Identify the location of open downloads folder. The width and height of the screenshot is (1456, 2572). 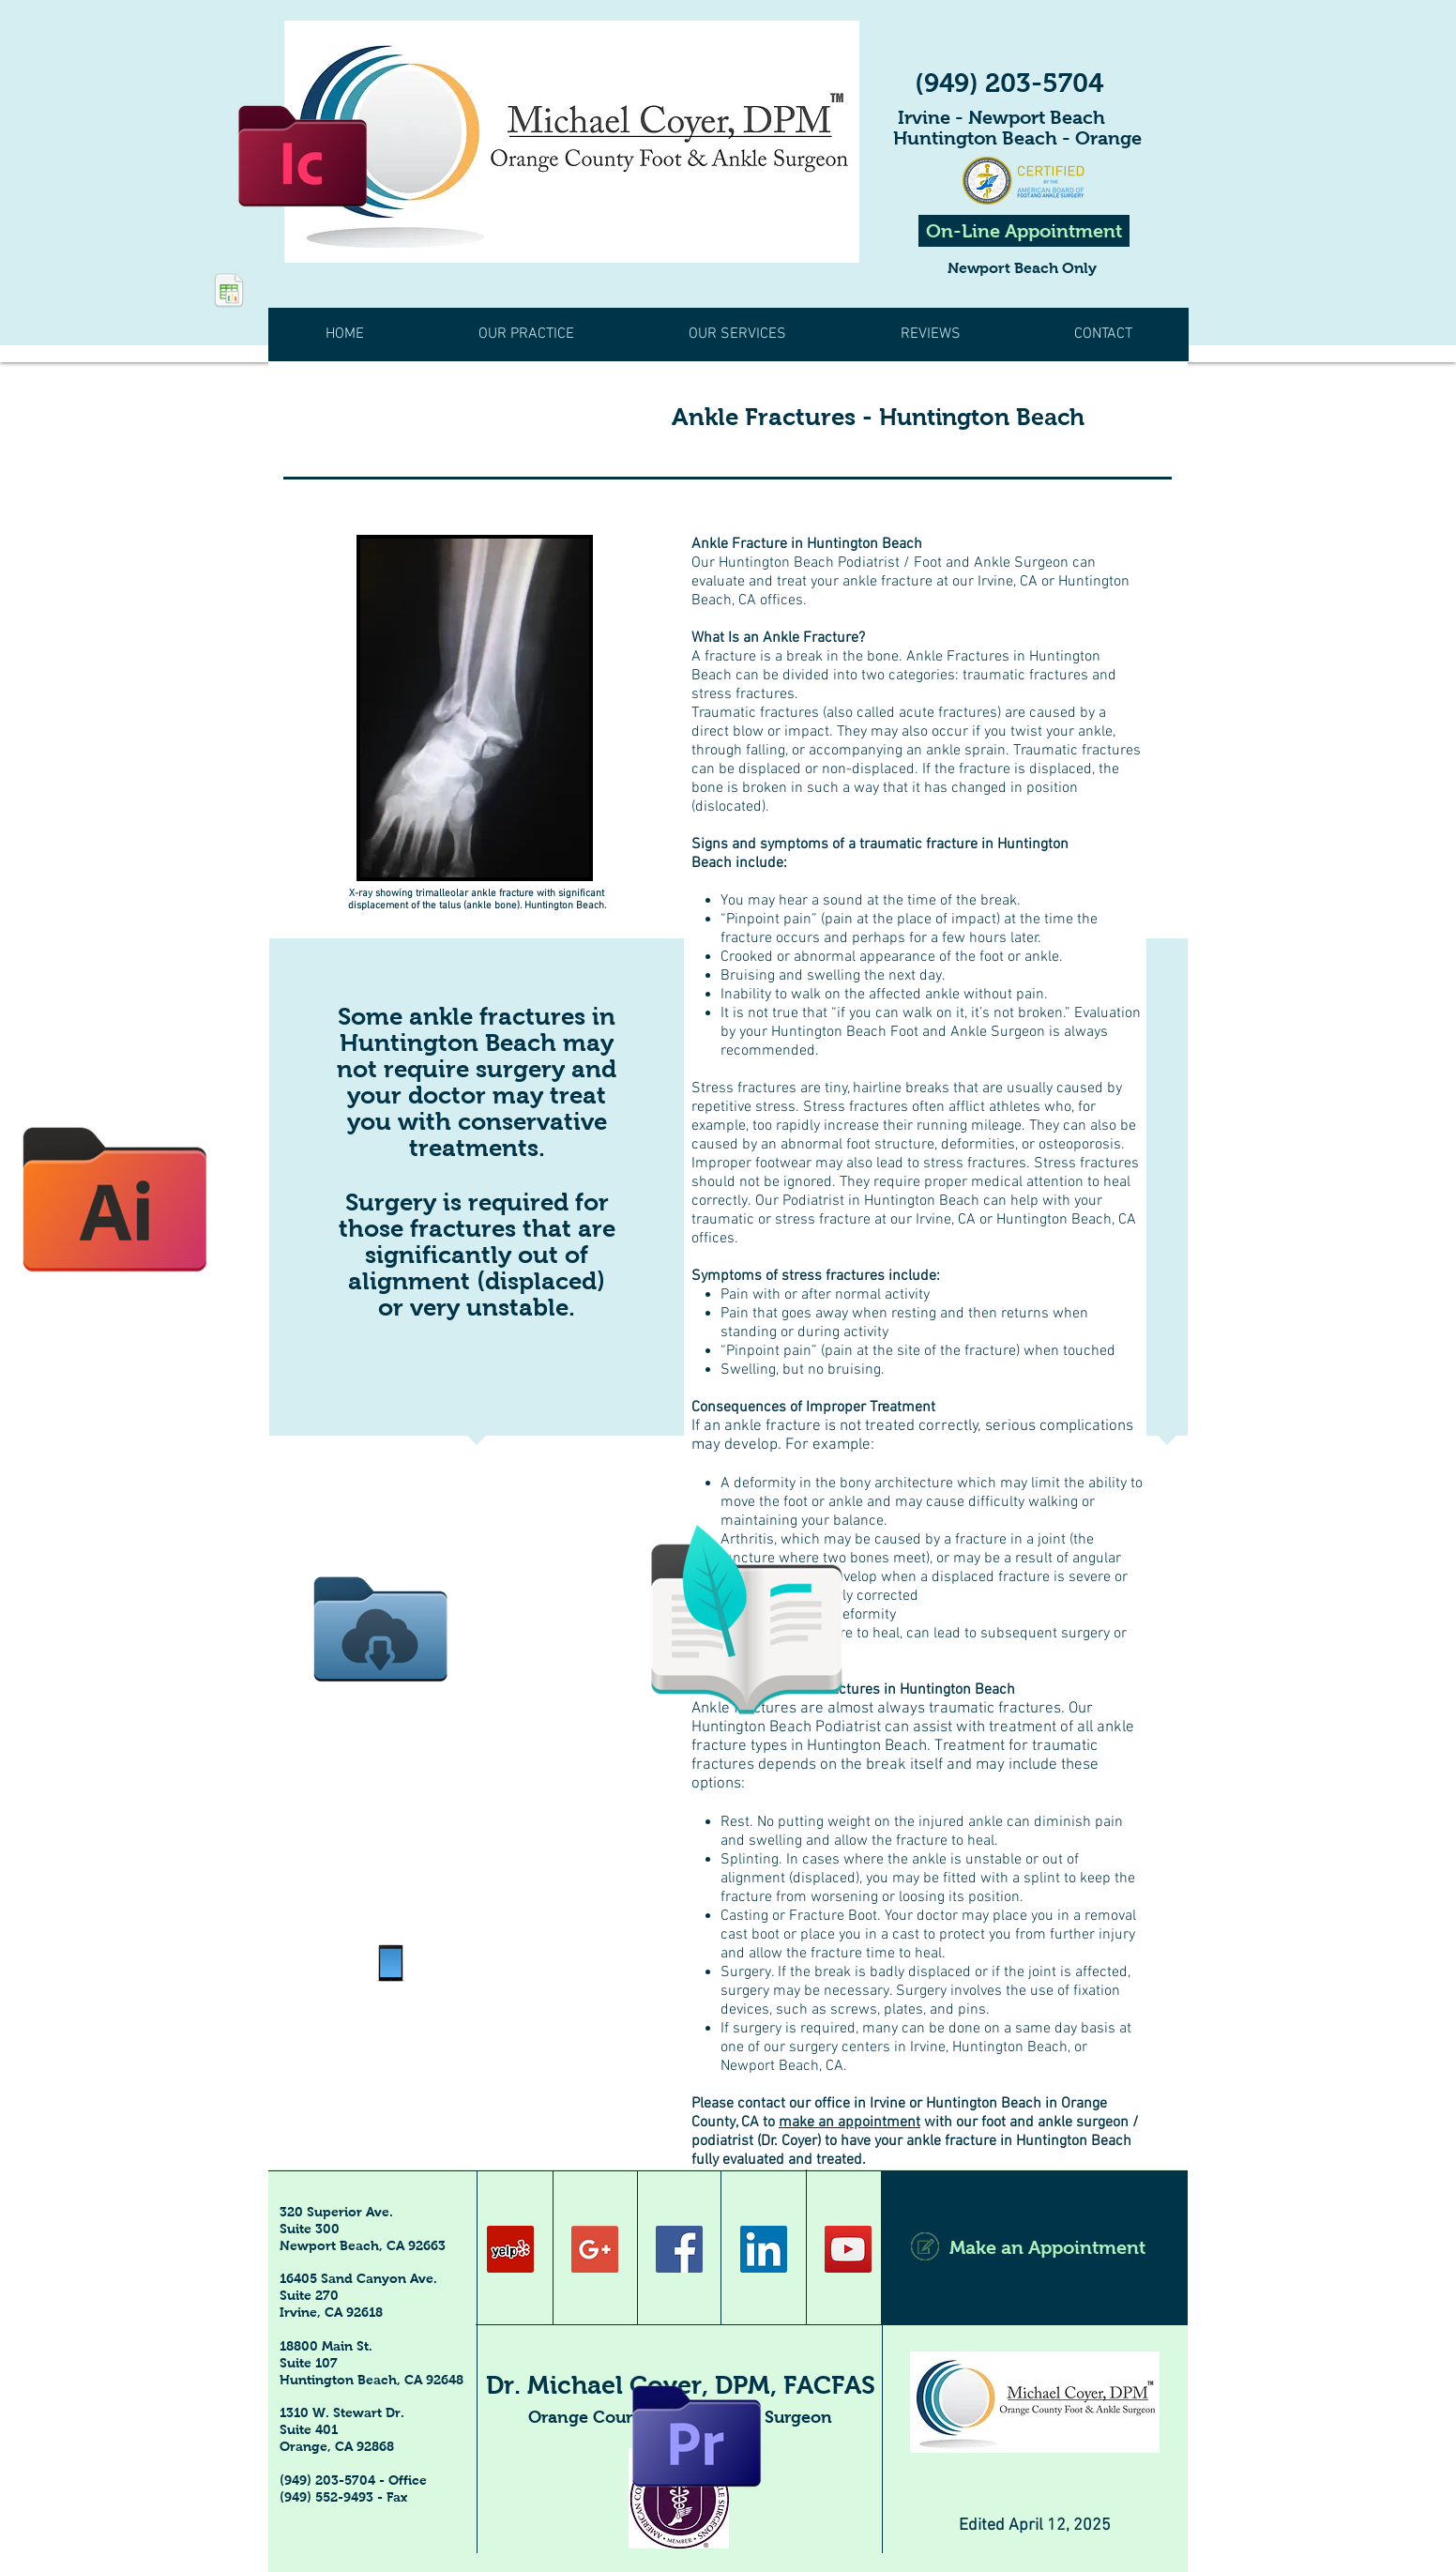
(380, 1633).